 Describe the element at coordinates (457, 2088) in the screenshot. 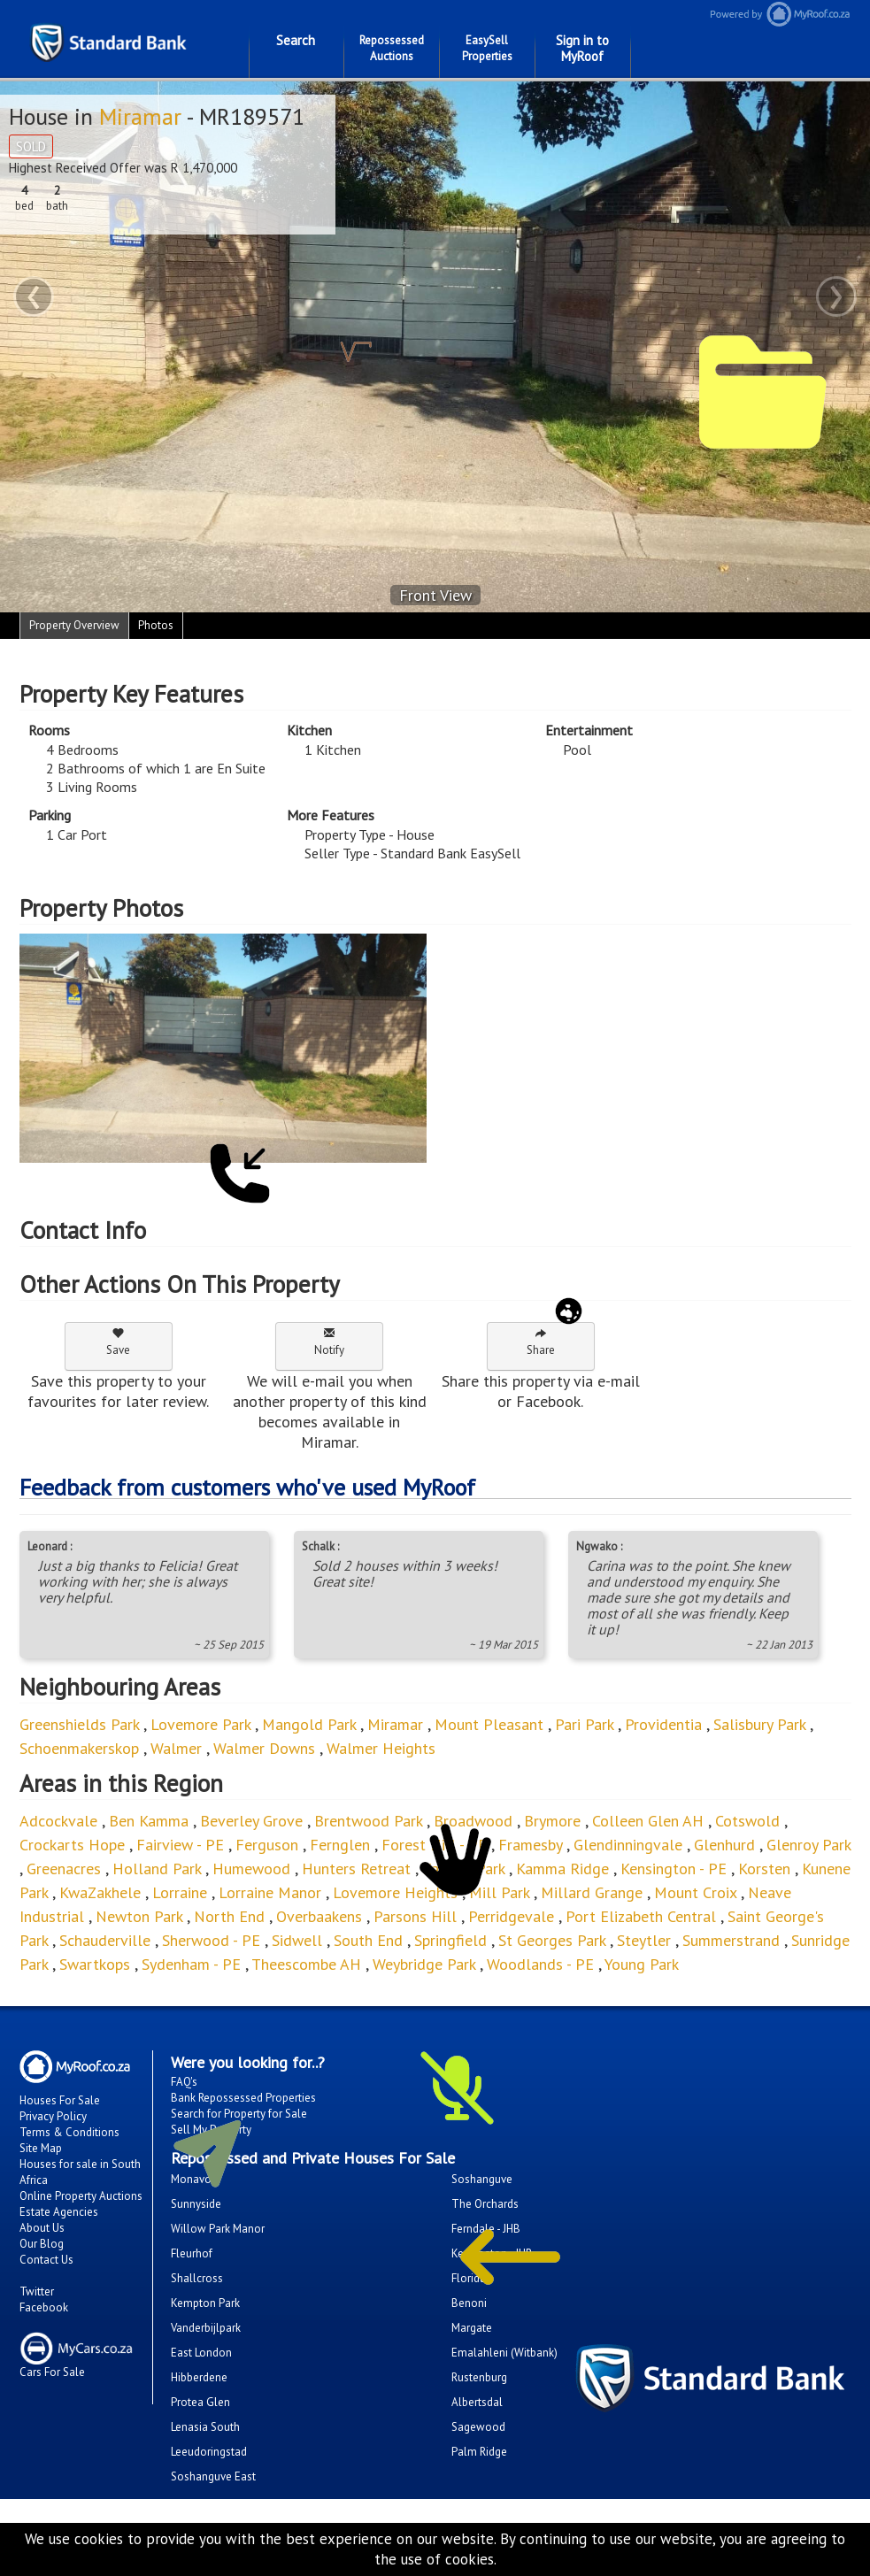

I see `mute your microphone` at that location.